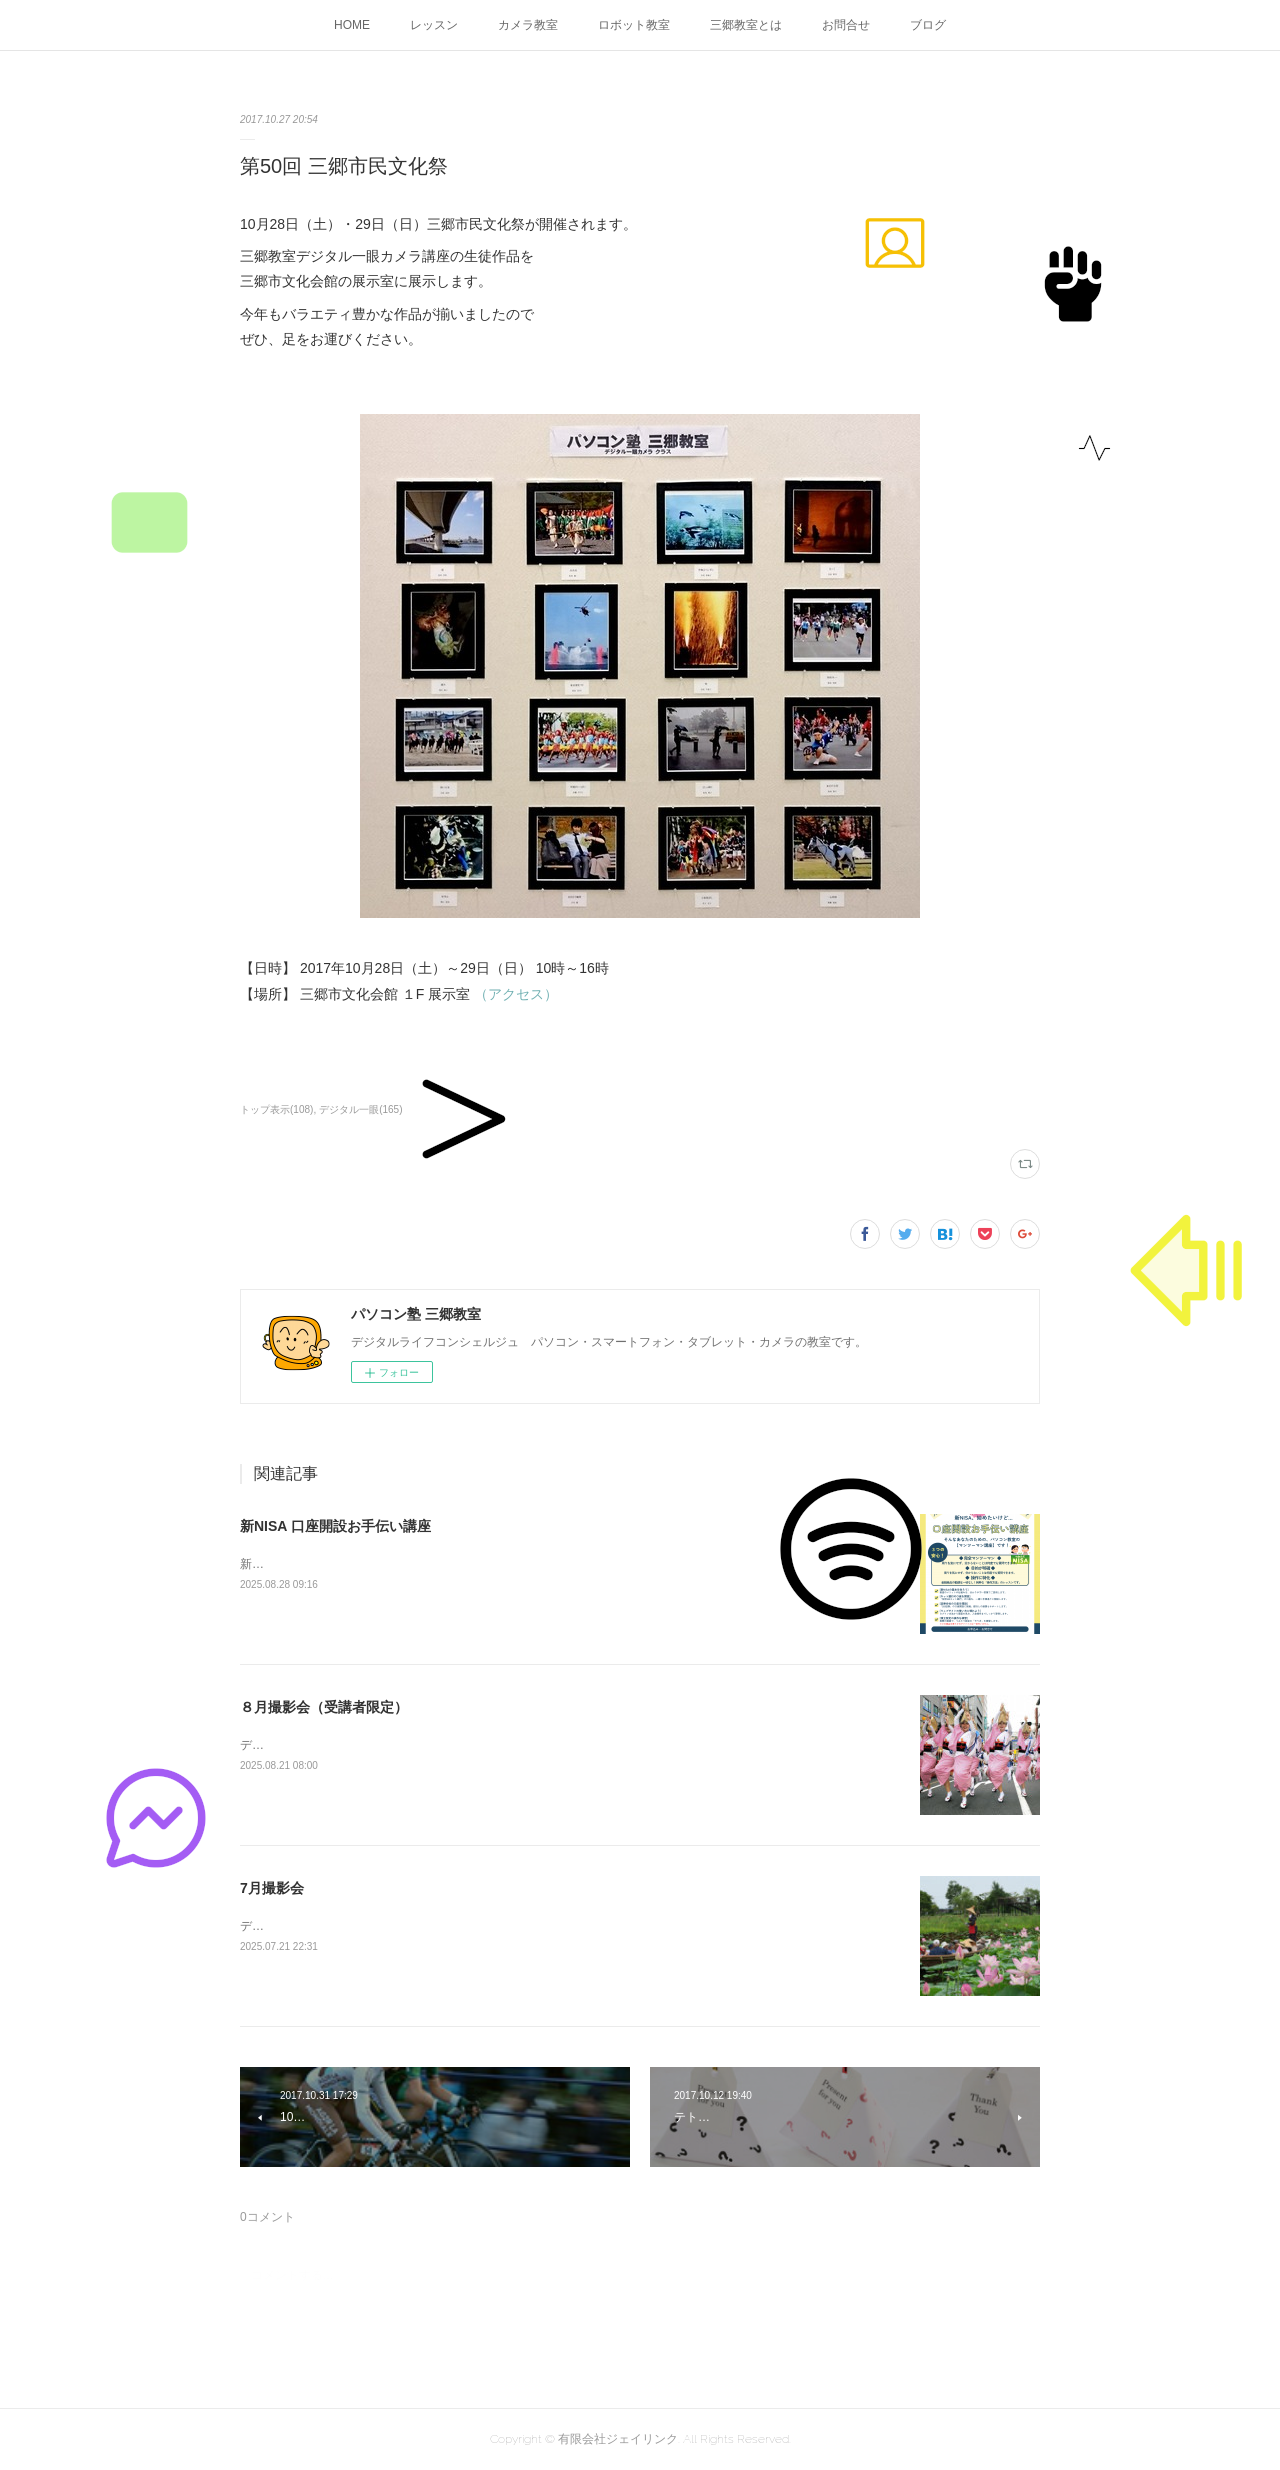 This screenshot has width=1280, height=2470. I want to click on view user profile, so click(895, 243).